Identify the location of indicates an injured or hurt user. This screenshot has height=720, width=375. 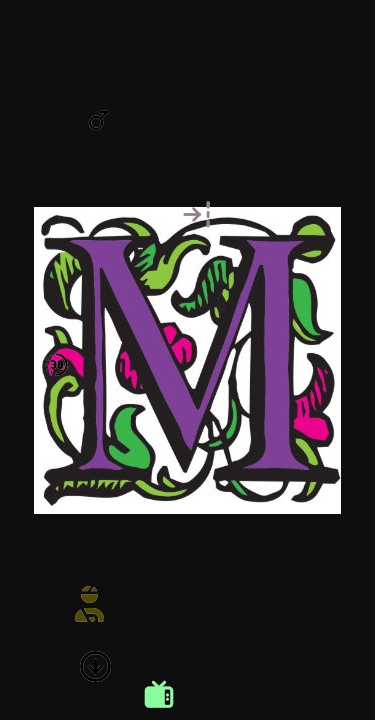
(89, 603).